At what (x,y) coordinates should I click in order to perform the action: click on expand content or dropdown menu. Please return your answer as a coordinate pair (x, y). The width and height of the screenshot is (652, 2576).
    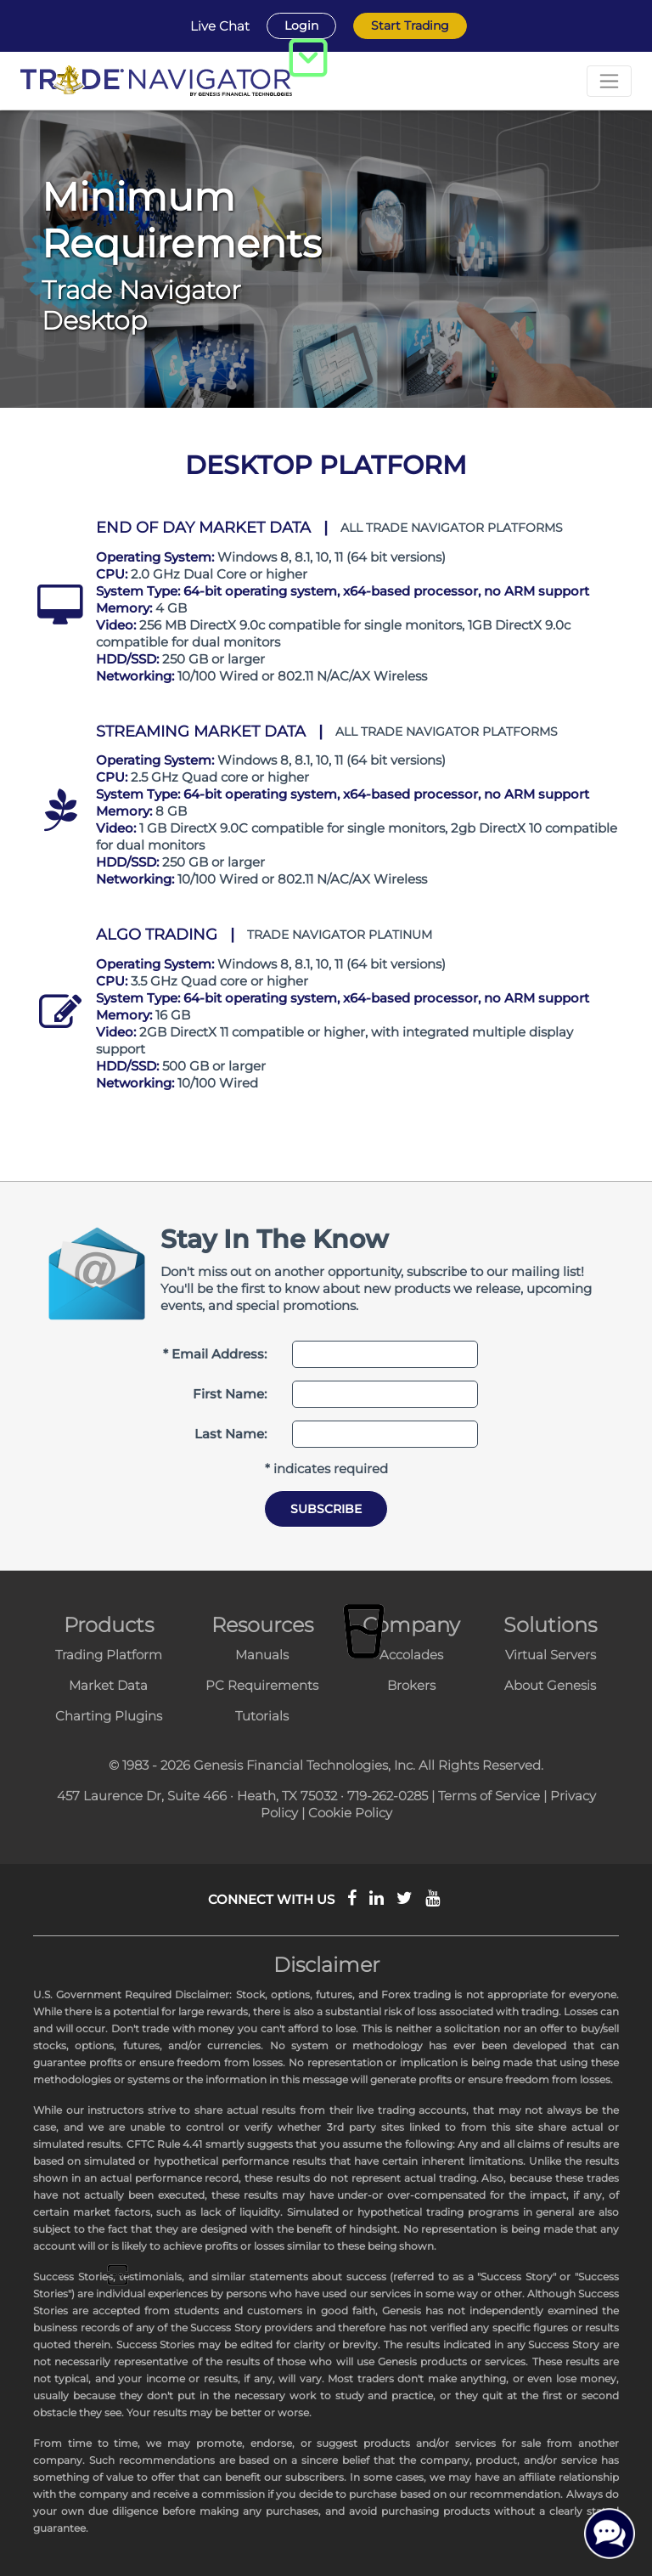
    Looking at the image, I should click on (308, 58).